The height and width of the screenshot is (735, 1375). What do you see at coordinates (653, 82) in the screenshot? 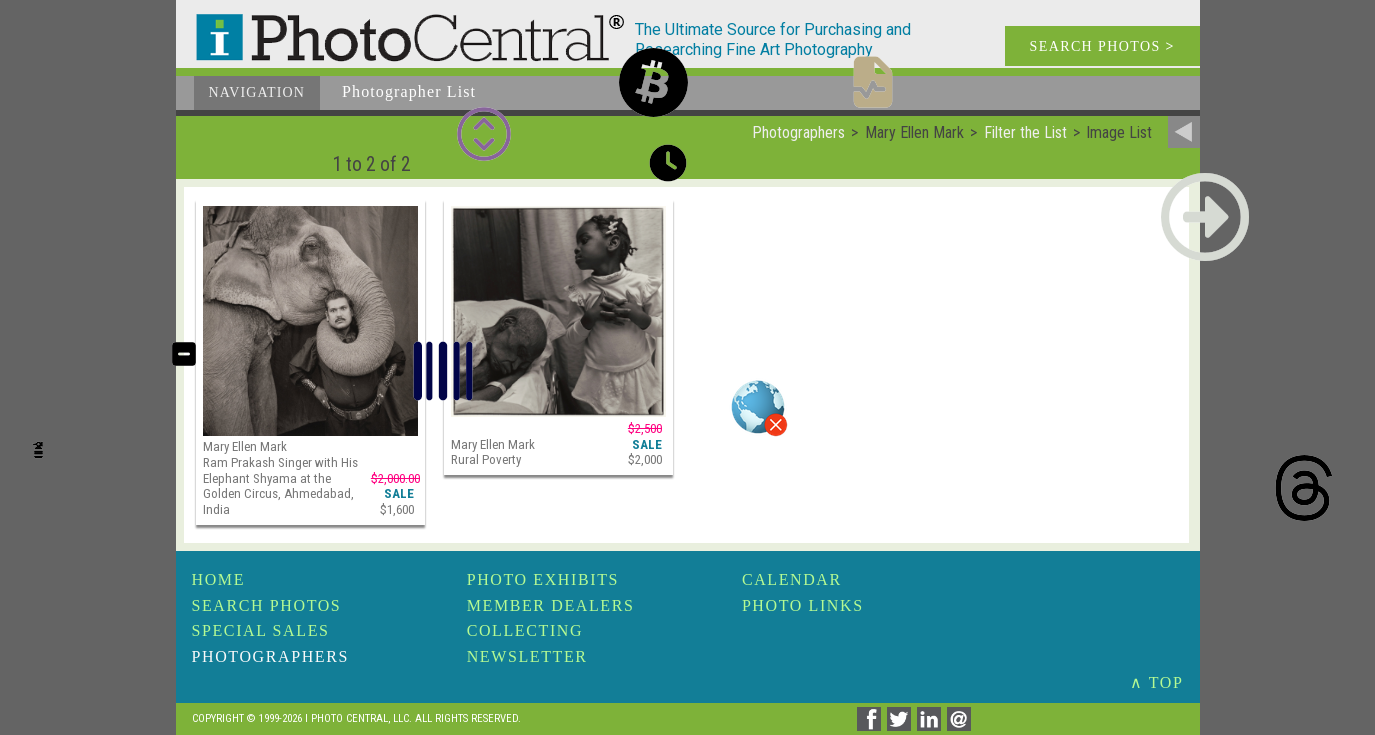
I see `bitcoin cryptocurrency logo` at bounding box center [653, 82].